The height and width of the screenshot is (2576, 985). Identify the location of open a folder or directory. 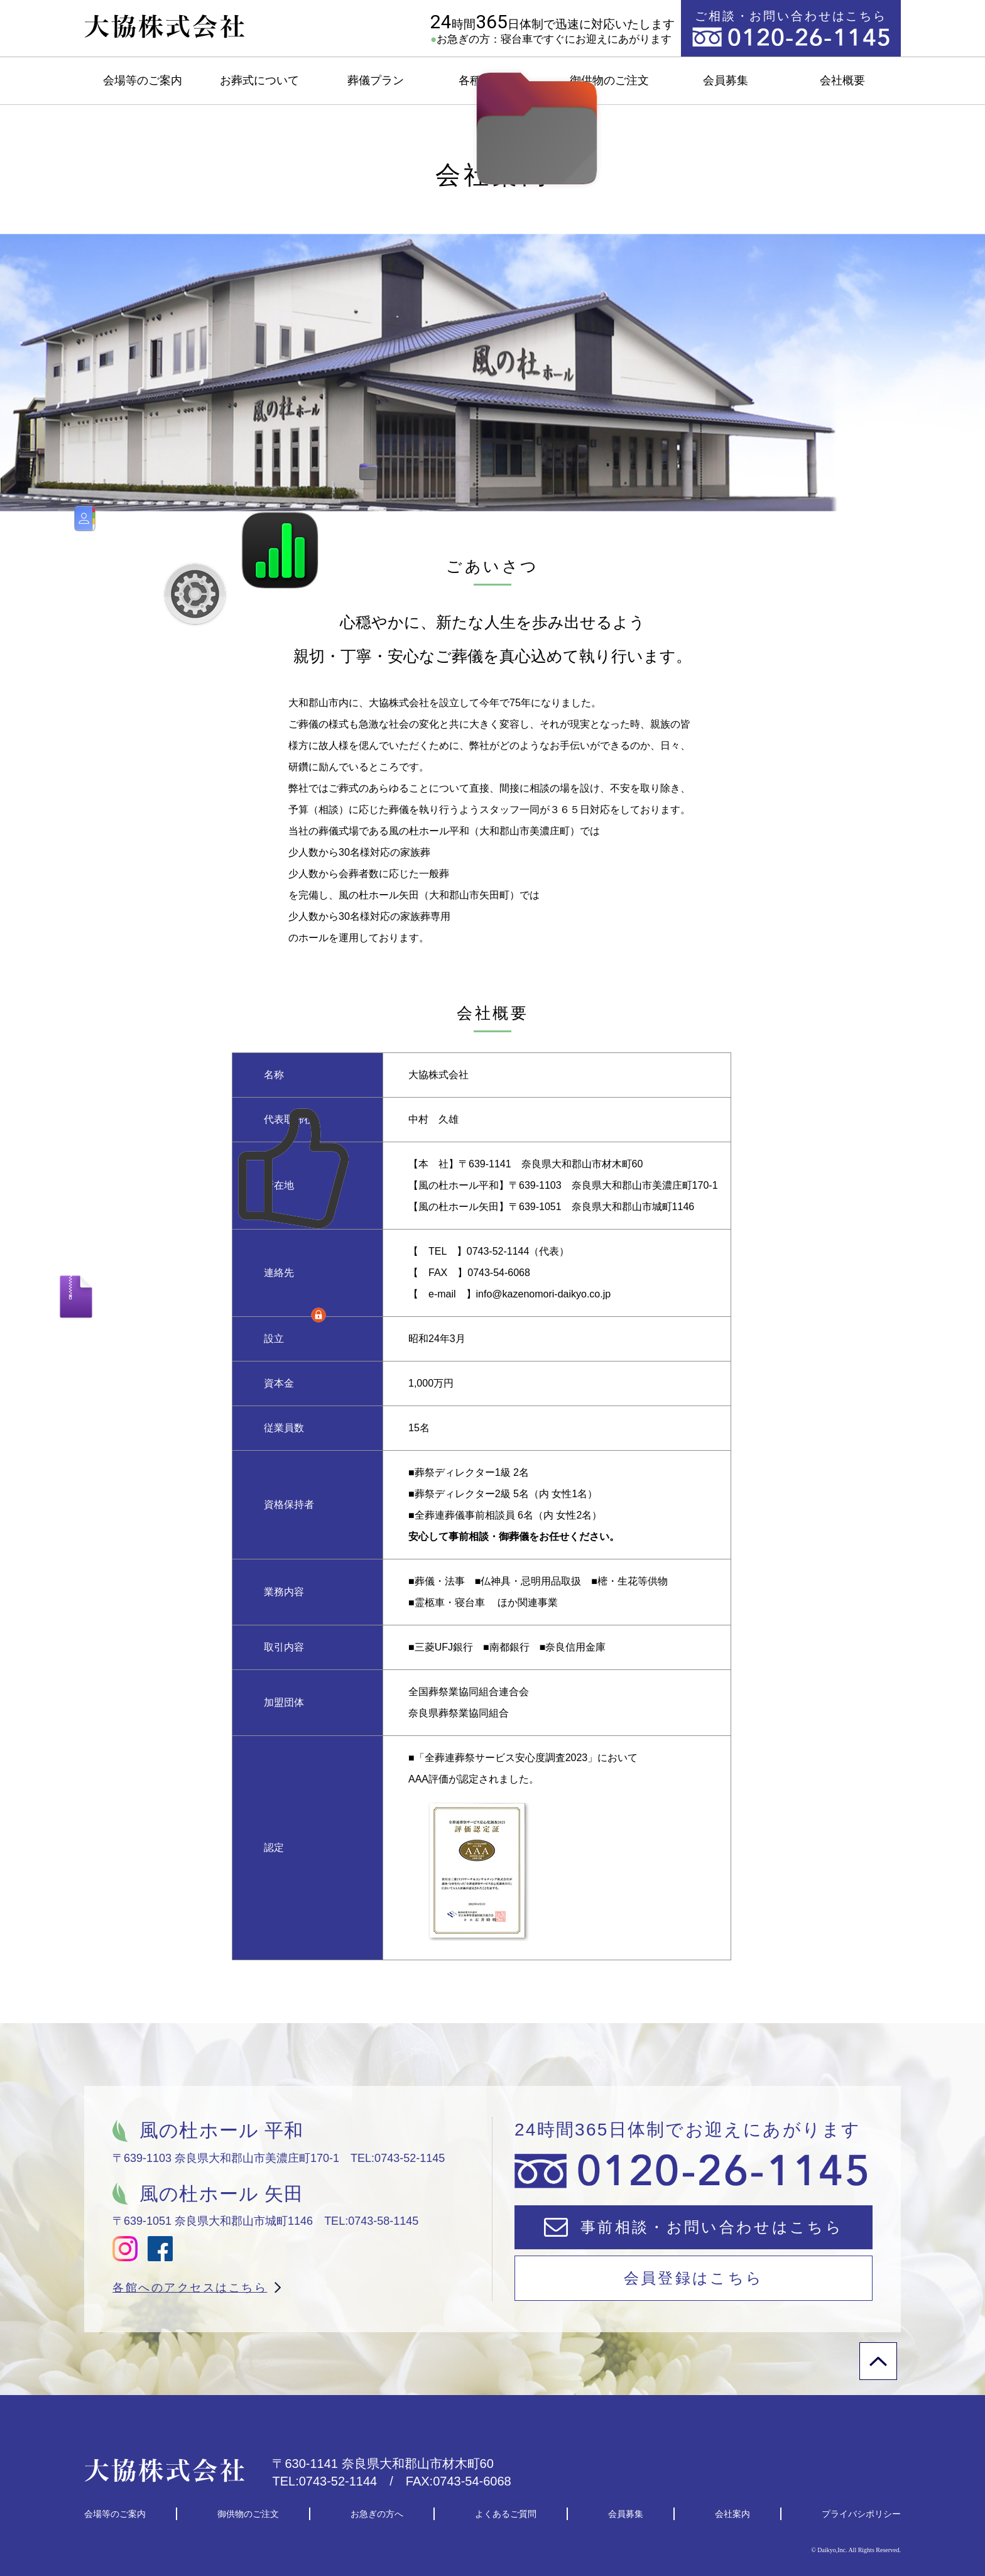
(368, 471).